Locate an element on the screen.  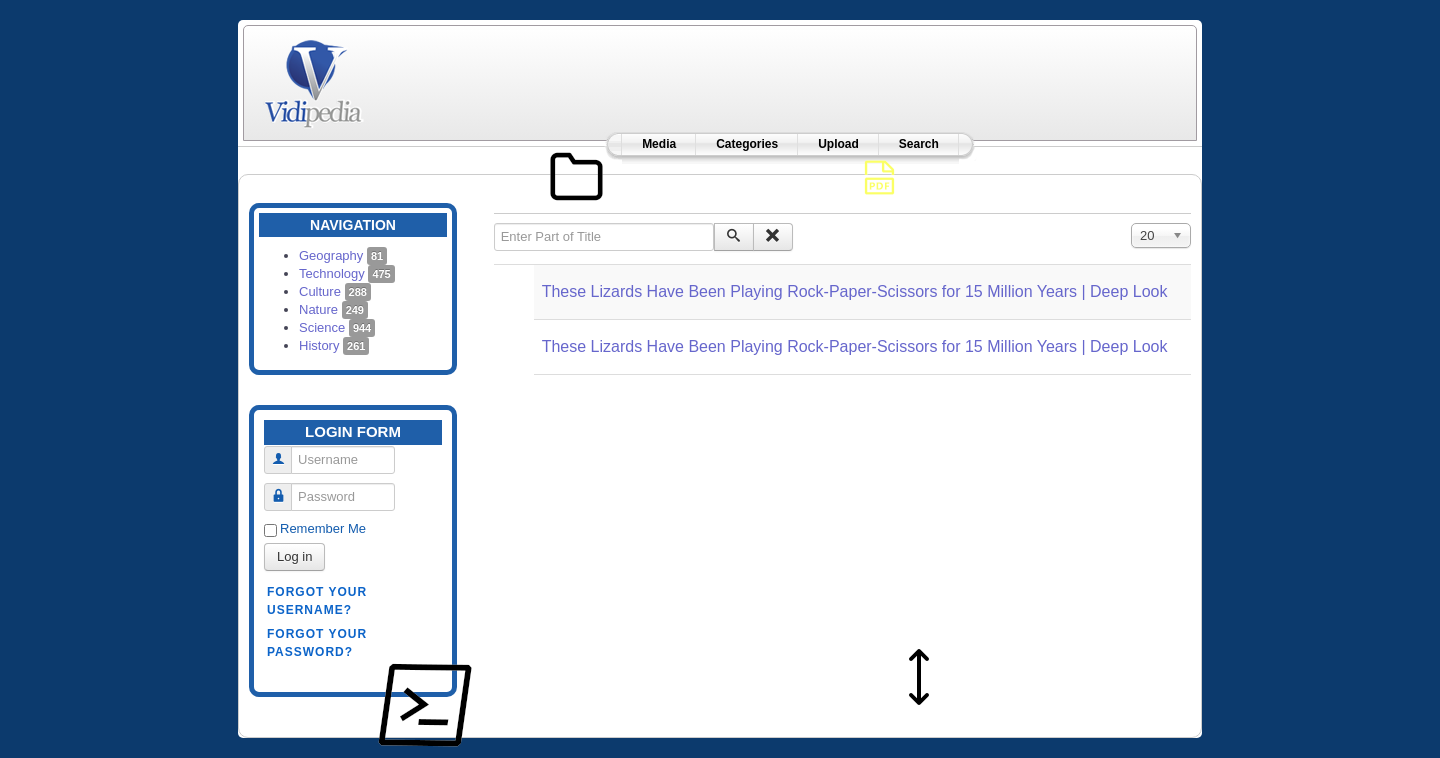
open a PDF document is located at coordinates (879, 177).